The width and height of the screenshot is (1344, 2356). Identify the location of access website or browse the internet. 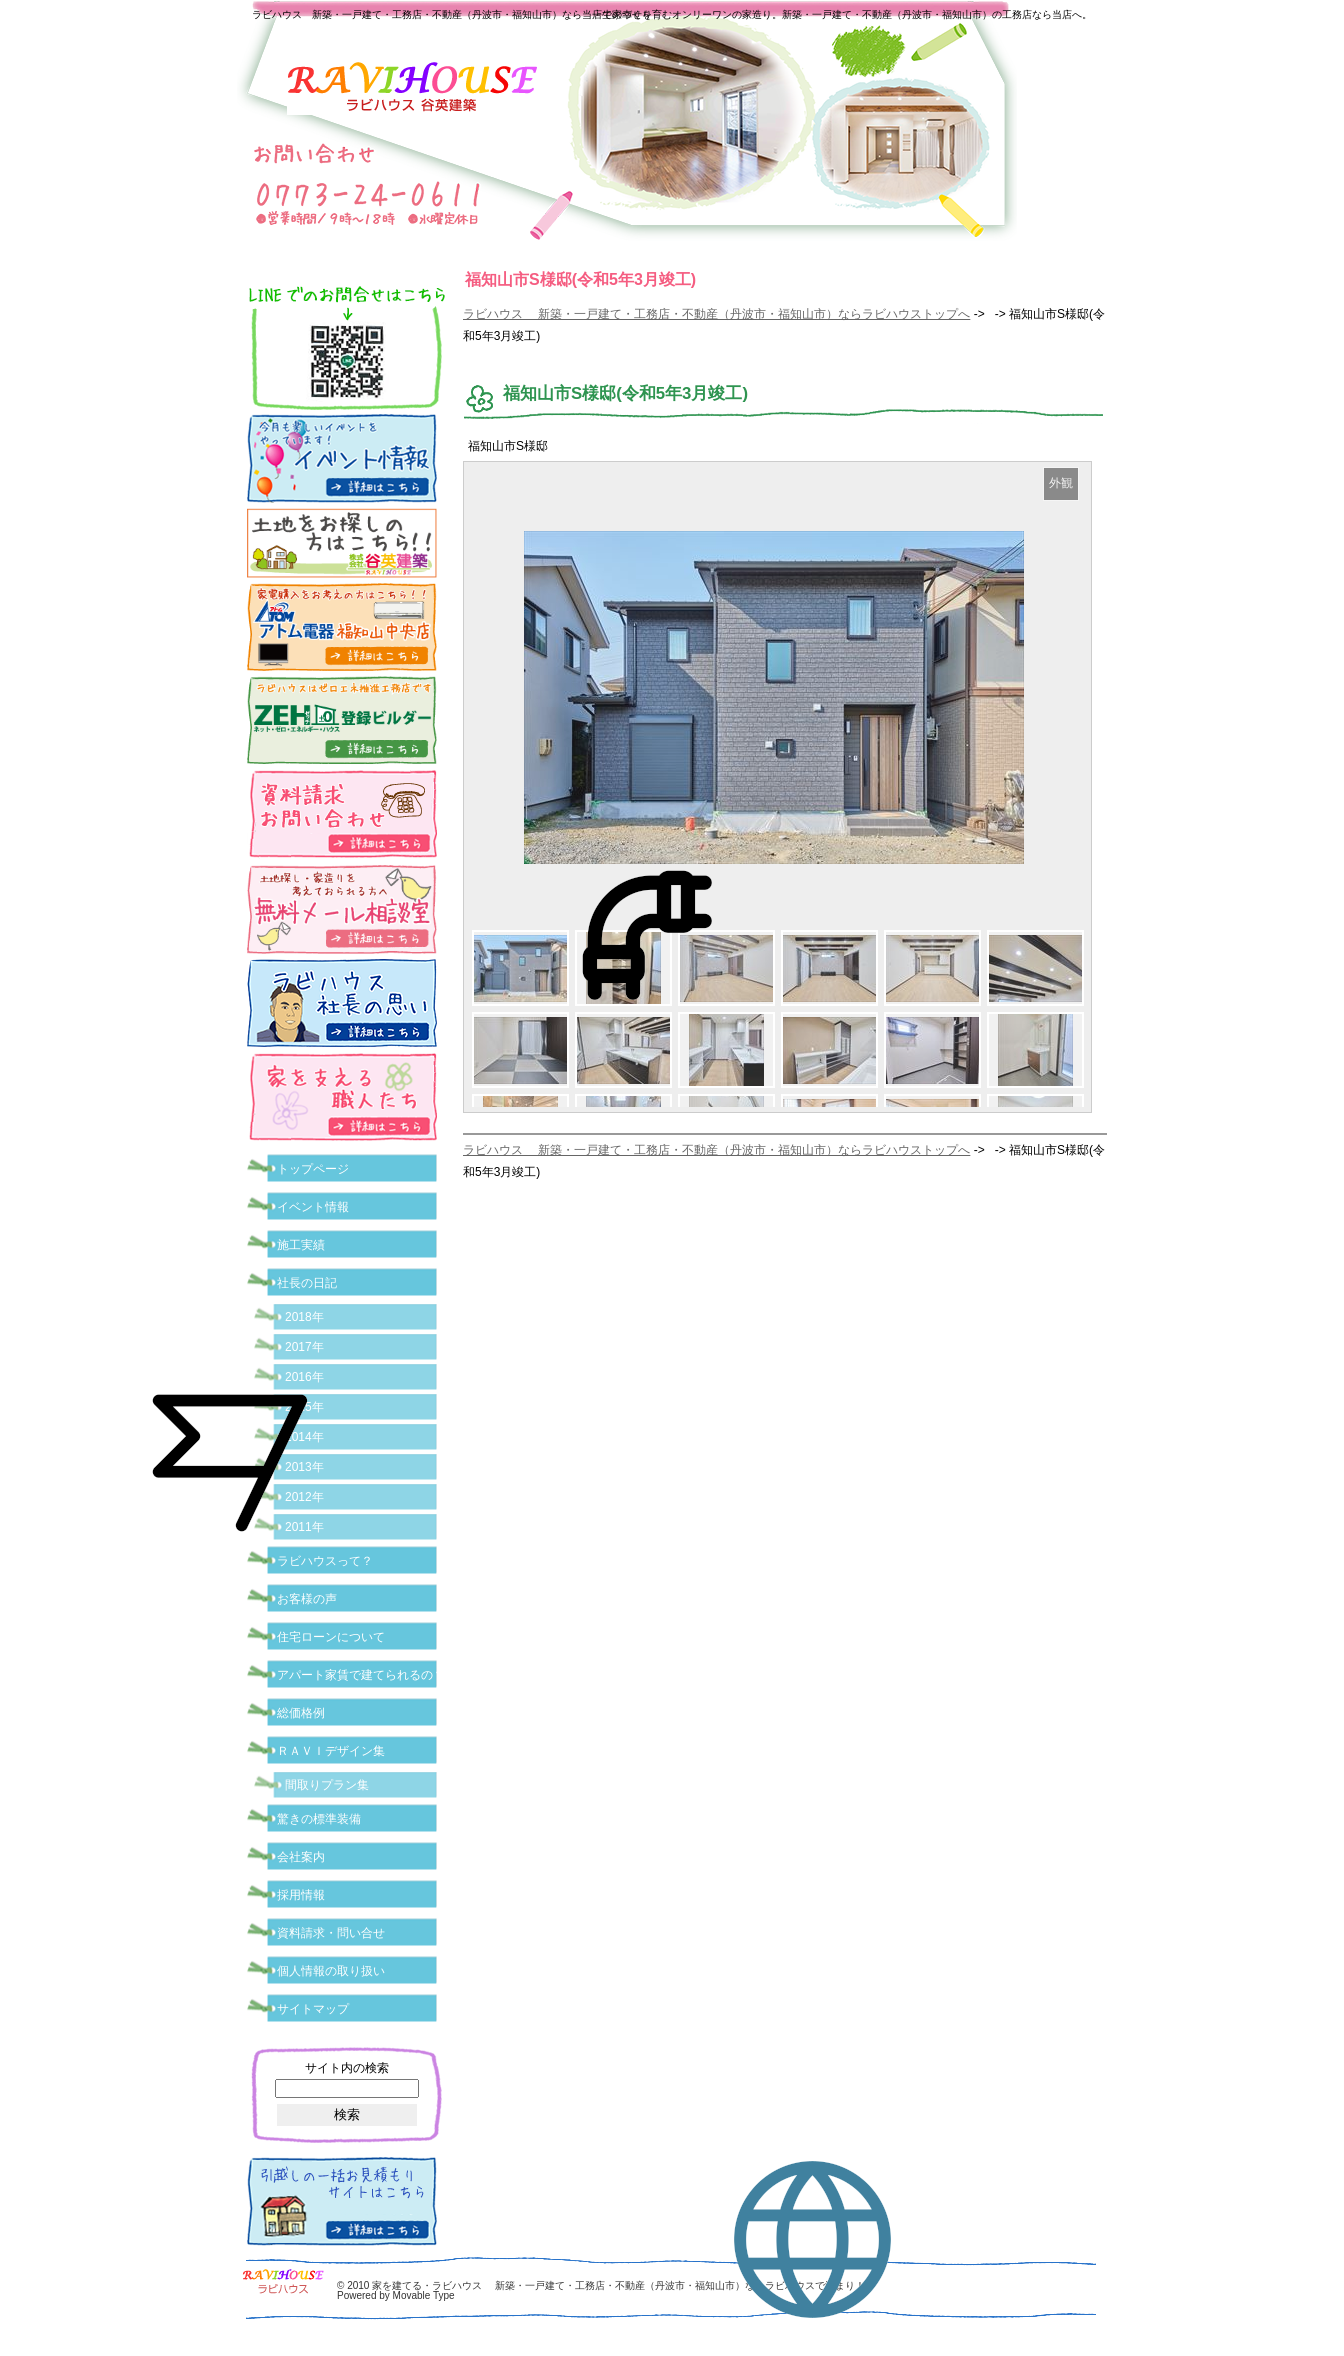
(812, 2239).